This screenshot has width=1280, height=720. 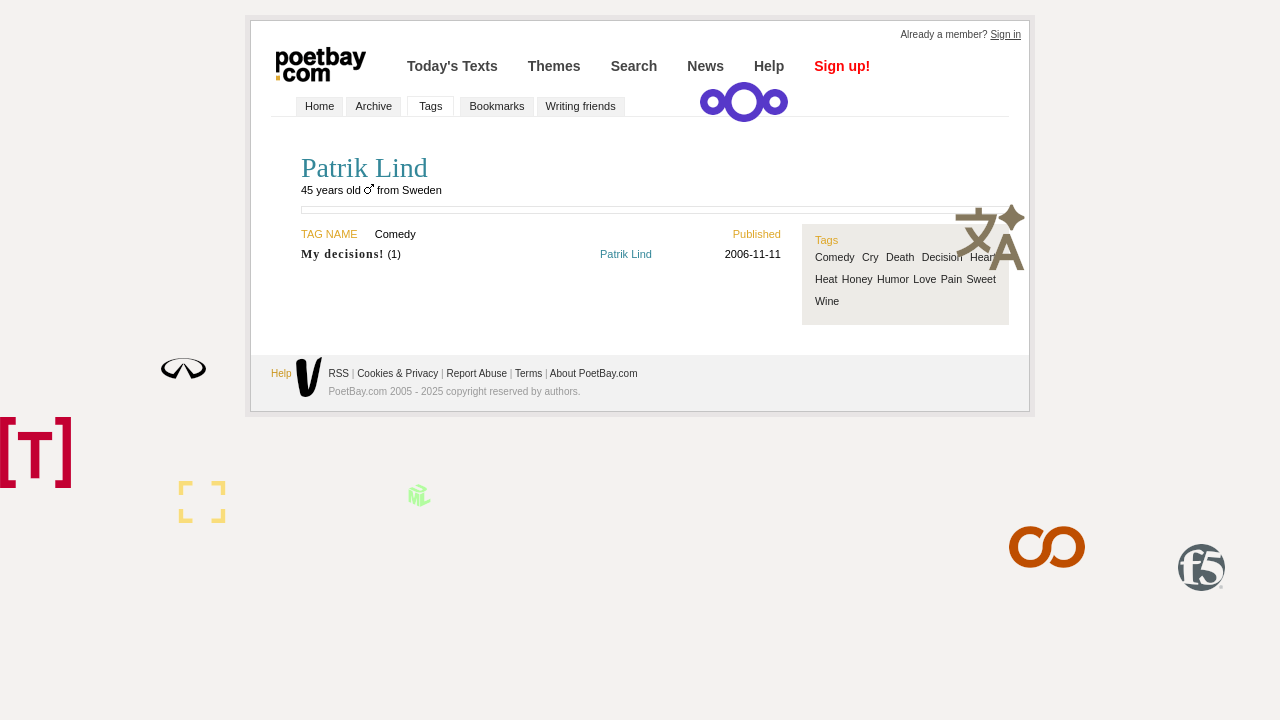 What do you see at coordinates (1201, 567) in the screenshot?
I see `F5 Networks company logo` at bounding box center [1201, 567].